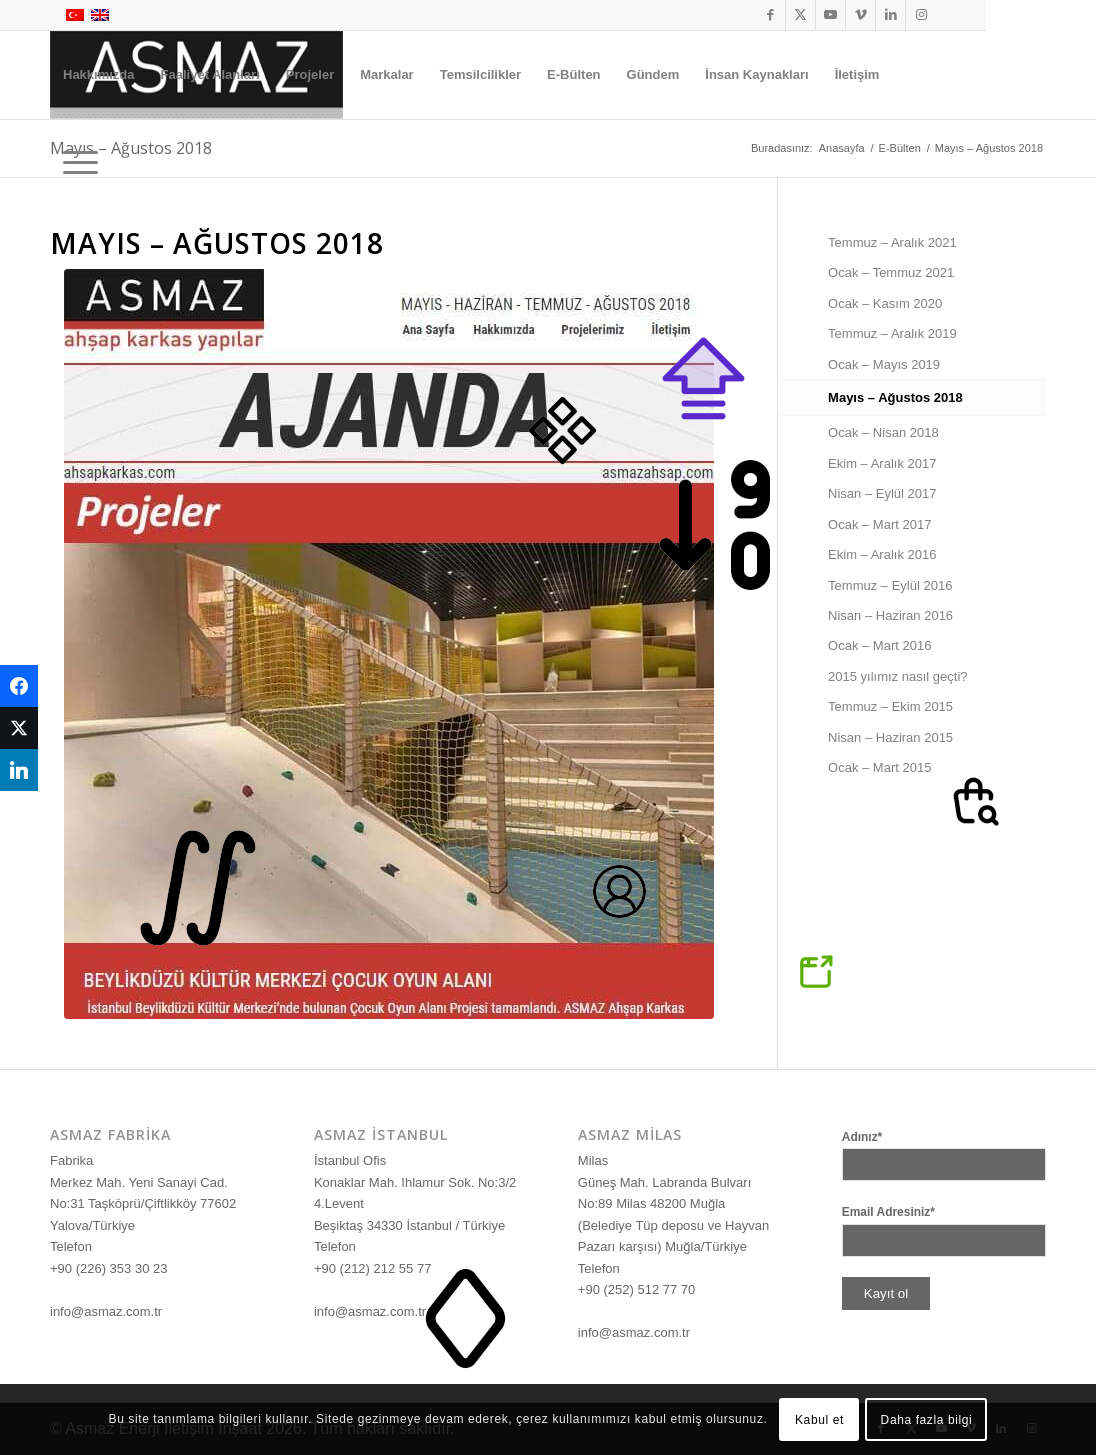  Describe the element at coordinates (718, 525) in the screenshot. I see `sort numbers in descending order` at that location.